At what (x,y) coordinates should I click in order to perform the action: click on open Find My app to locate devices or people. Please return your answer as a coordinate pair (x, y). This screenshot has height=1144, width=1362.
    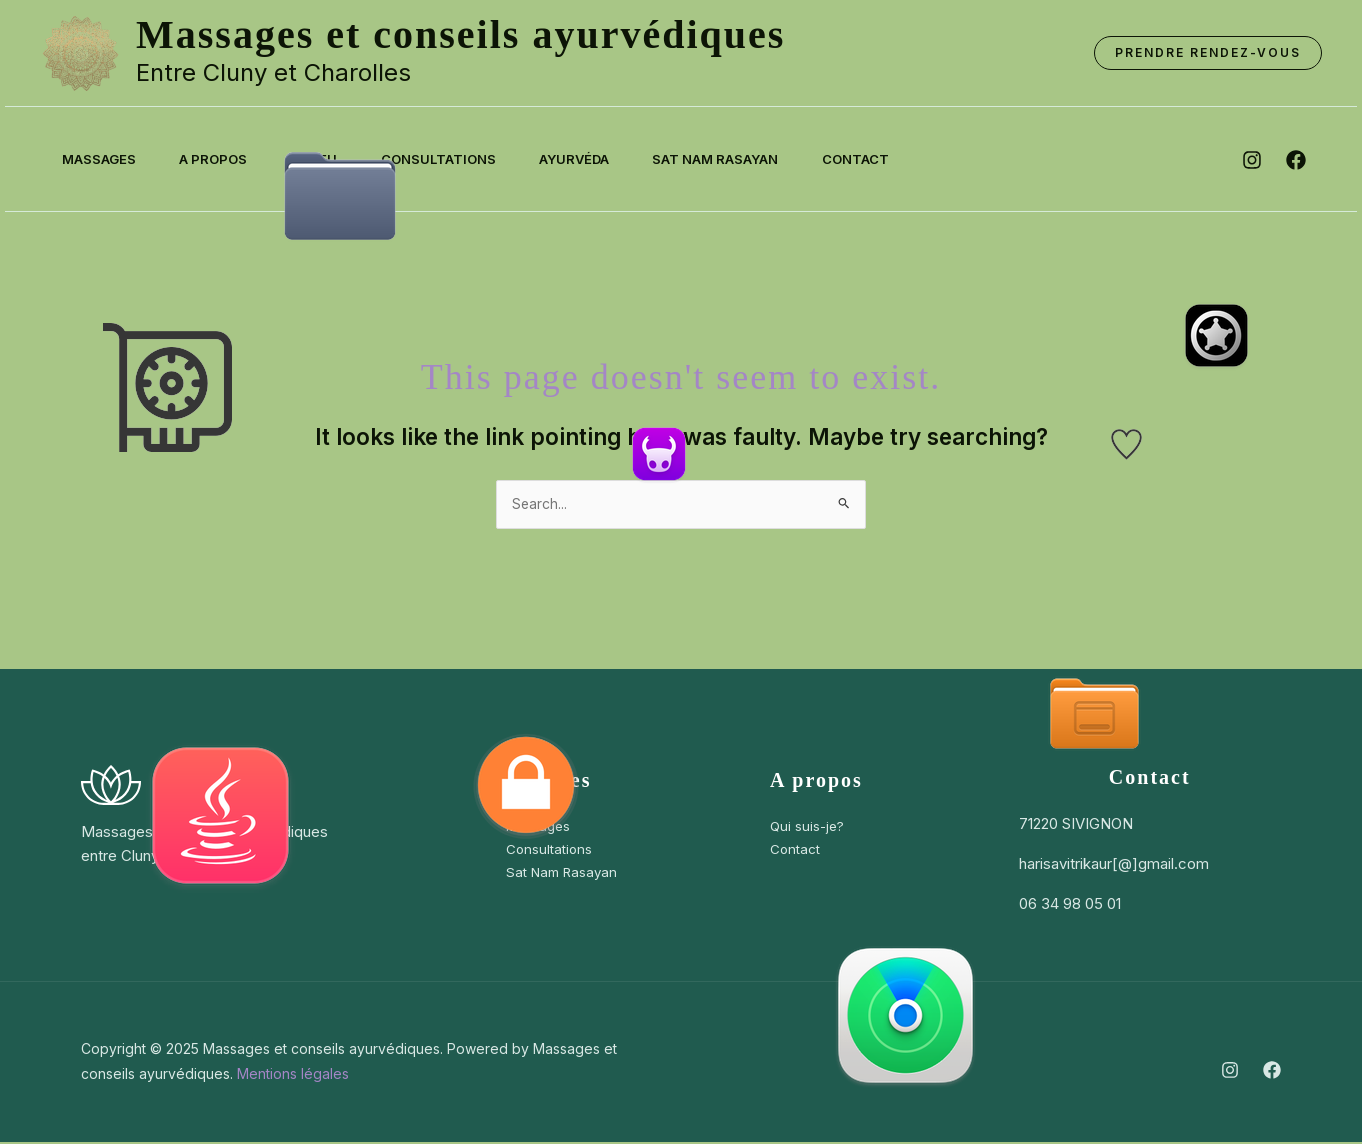
    Looking at the image, I should click on (905, 1015).